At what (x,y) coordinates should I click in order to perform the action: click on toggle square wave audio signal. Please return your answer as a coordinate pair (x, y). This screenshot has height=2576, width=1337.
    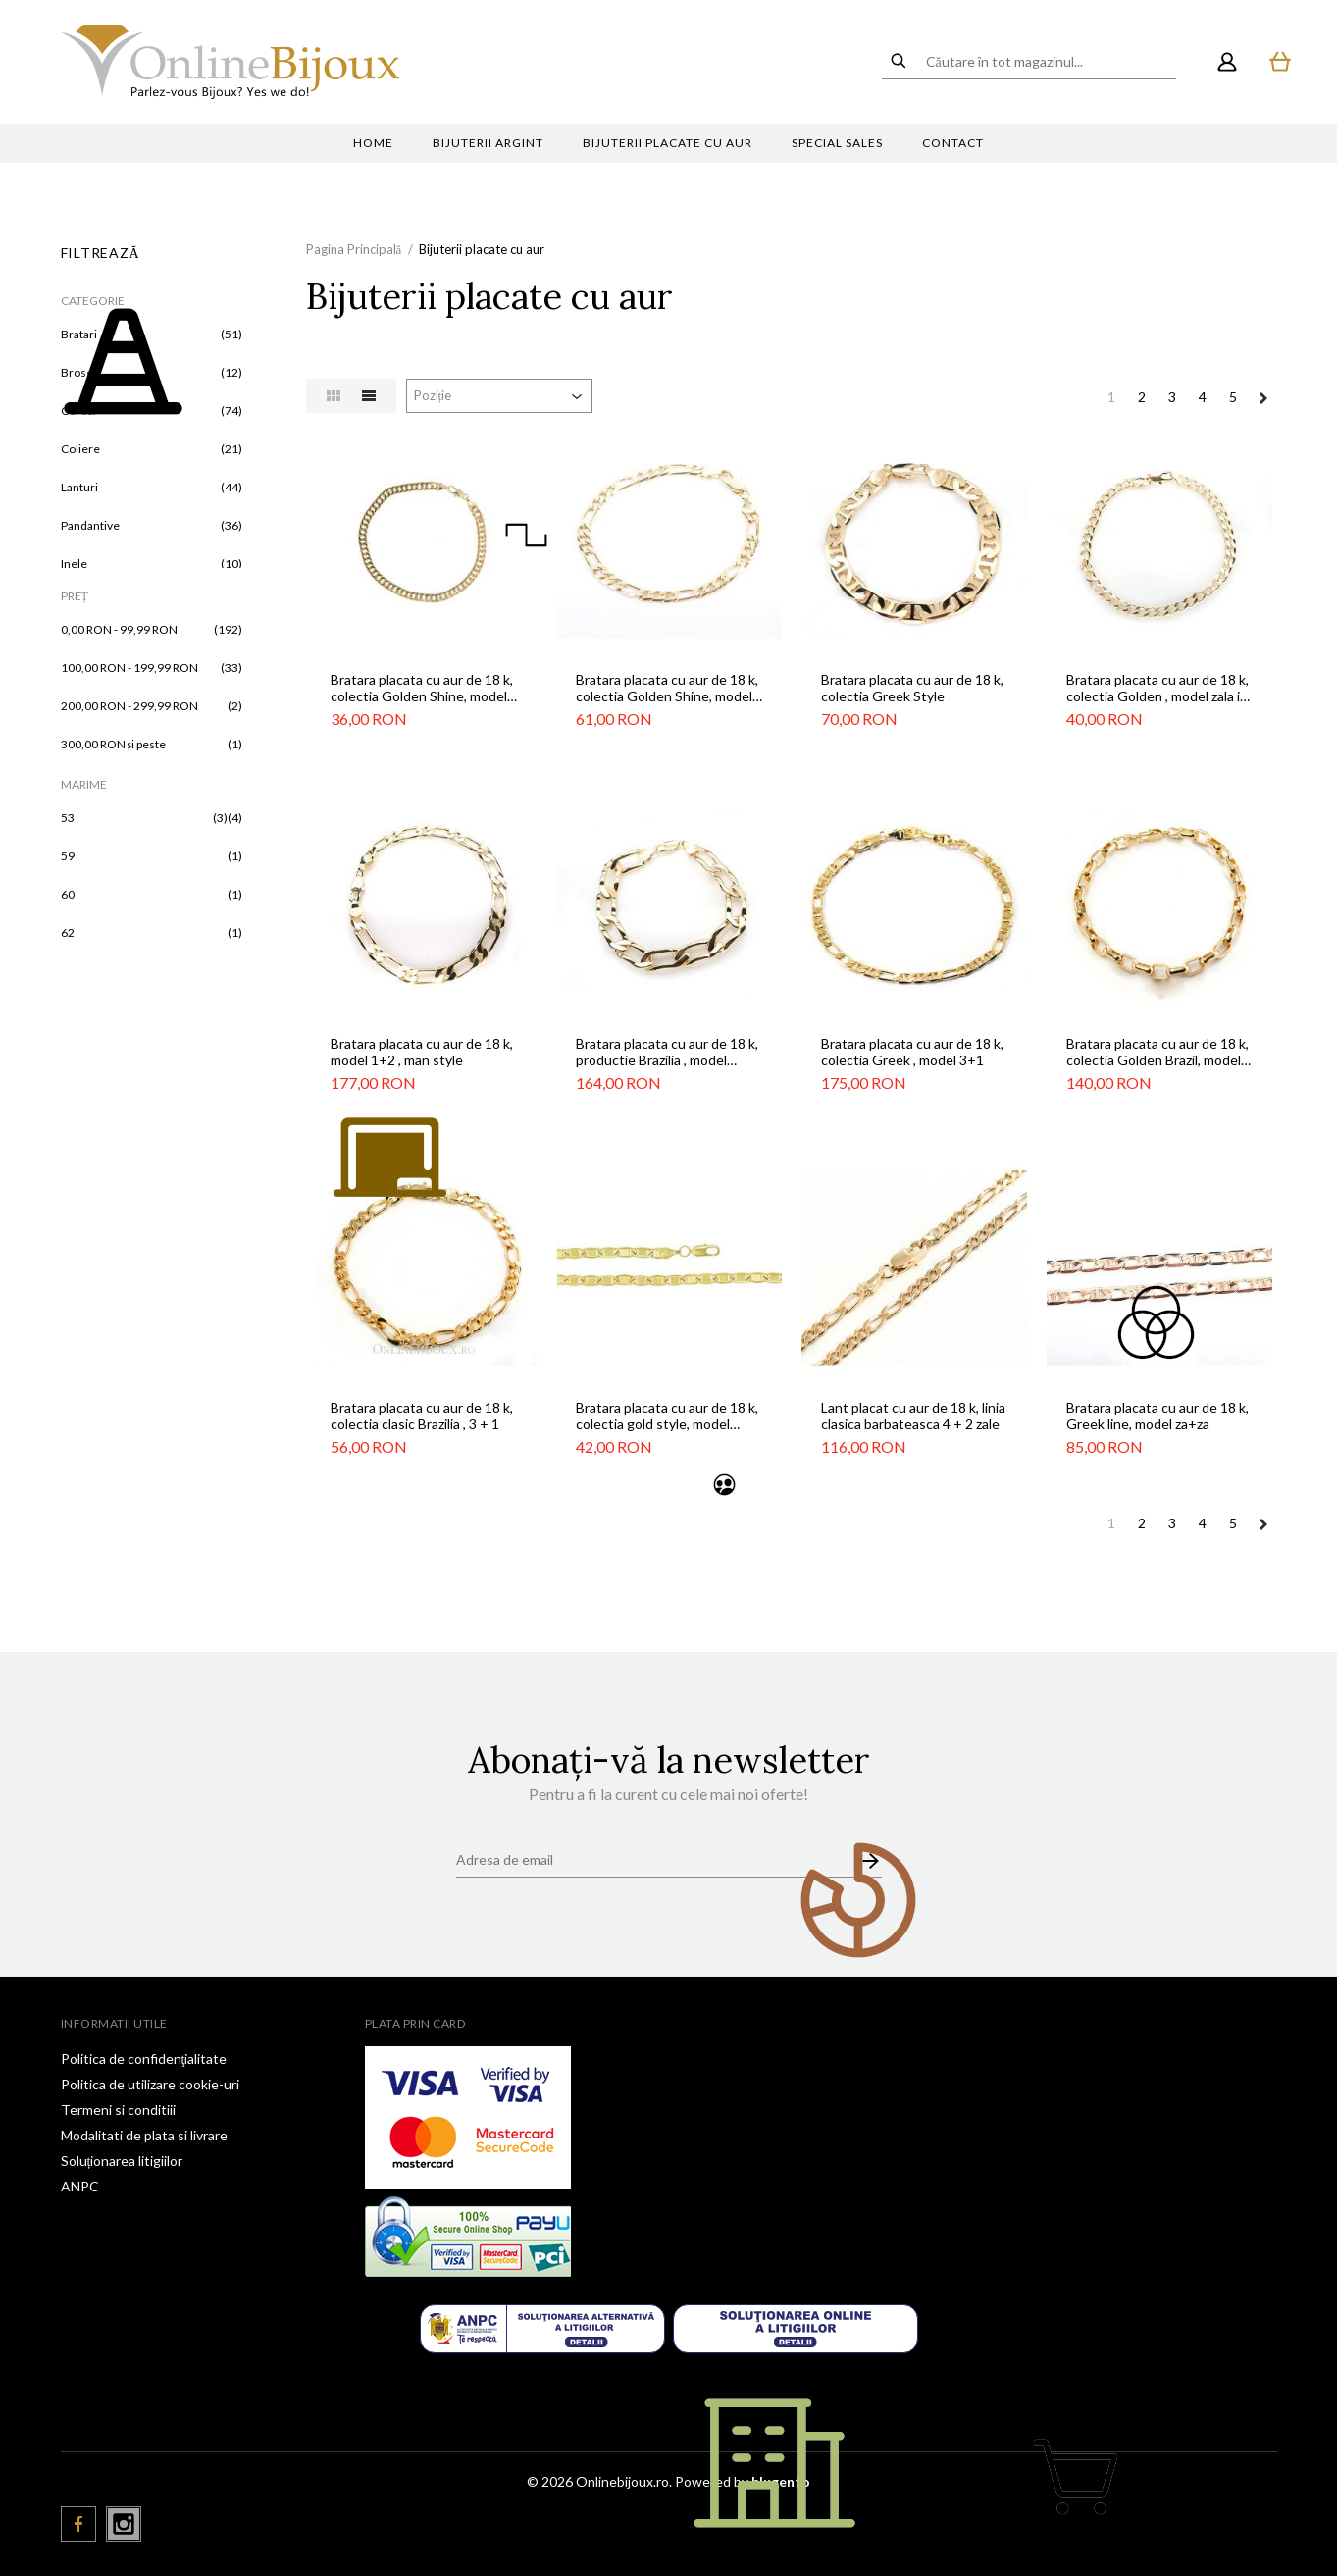
    Looking at the image, I should click on (526, 535).